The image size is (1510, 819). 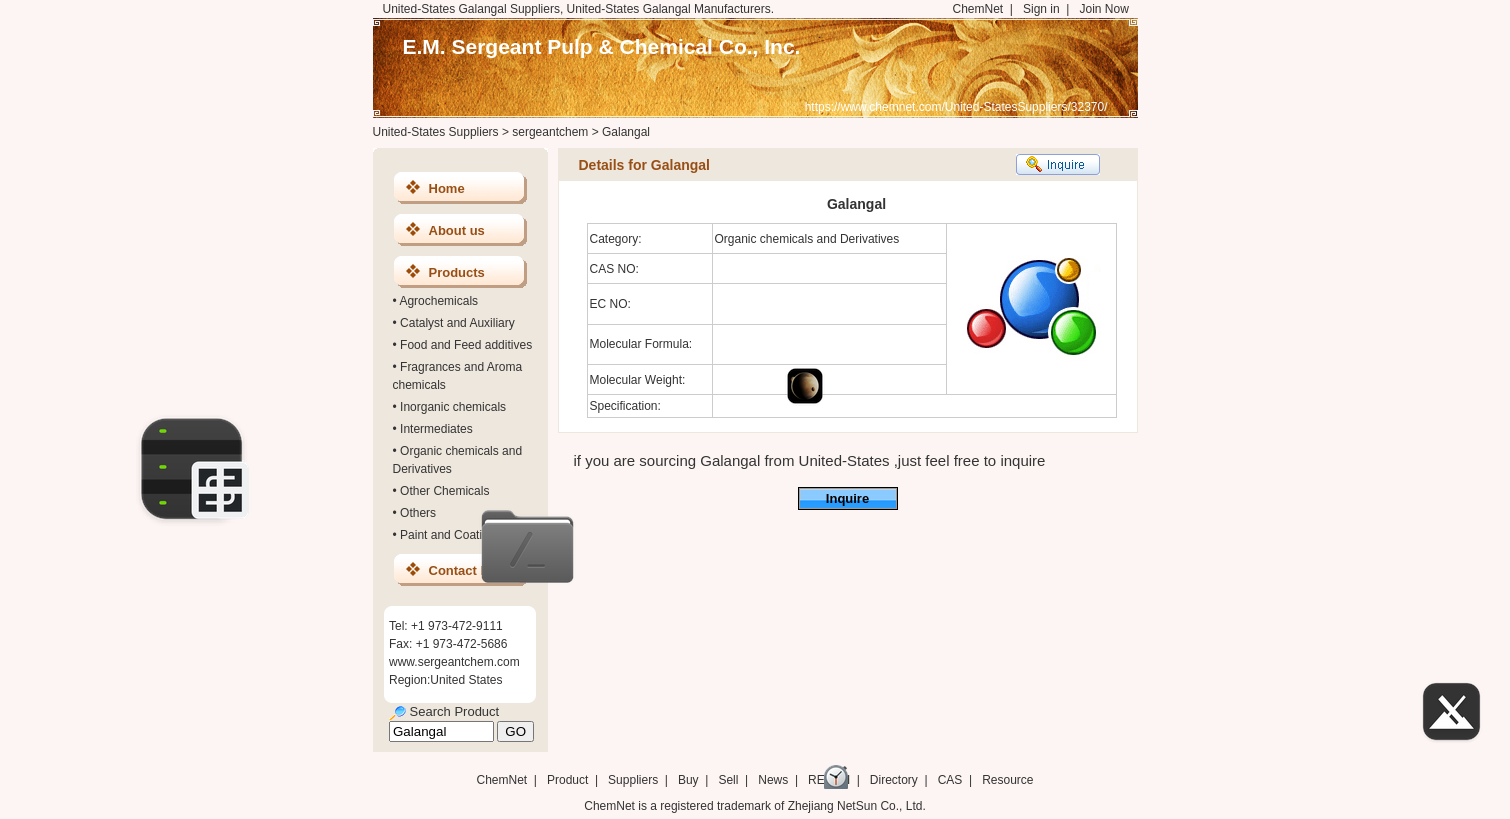 I want to click on launch OpenRA Dune 2000 game, so click(x=805, y=386).